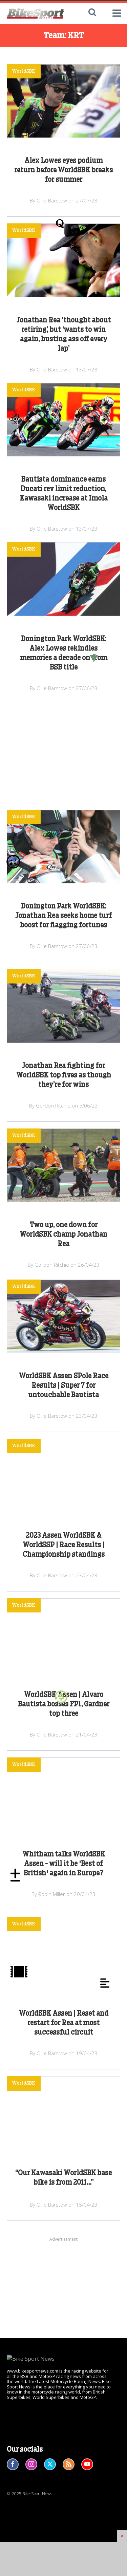  What do you see at coordinates (19, 1972) in the screenshot?
I see `view rug or carpet products` at bounding box center [19, 1972].